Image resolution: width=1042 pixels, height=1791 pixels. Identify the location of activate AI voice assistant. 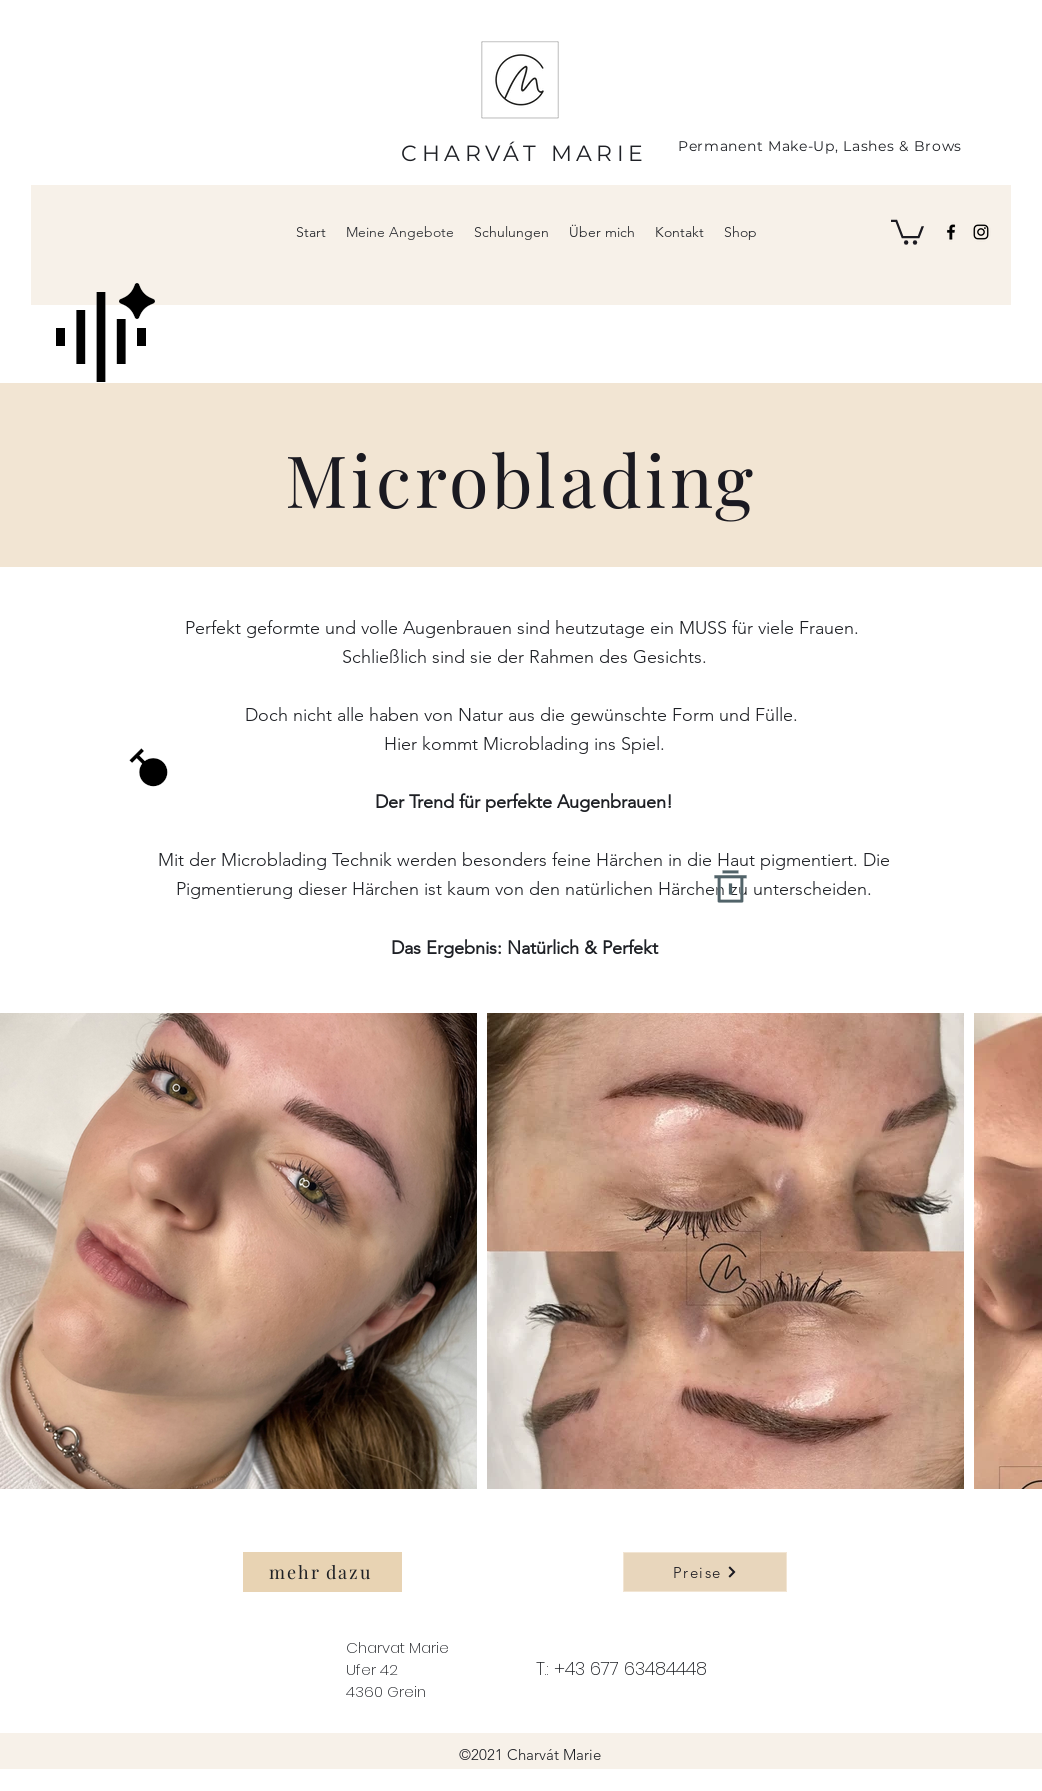
(101, 337).